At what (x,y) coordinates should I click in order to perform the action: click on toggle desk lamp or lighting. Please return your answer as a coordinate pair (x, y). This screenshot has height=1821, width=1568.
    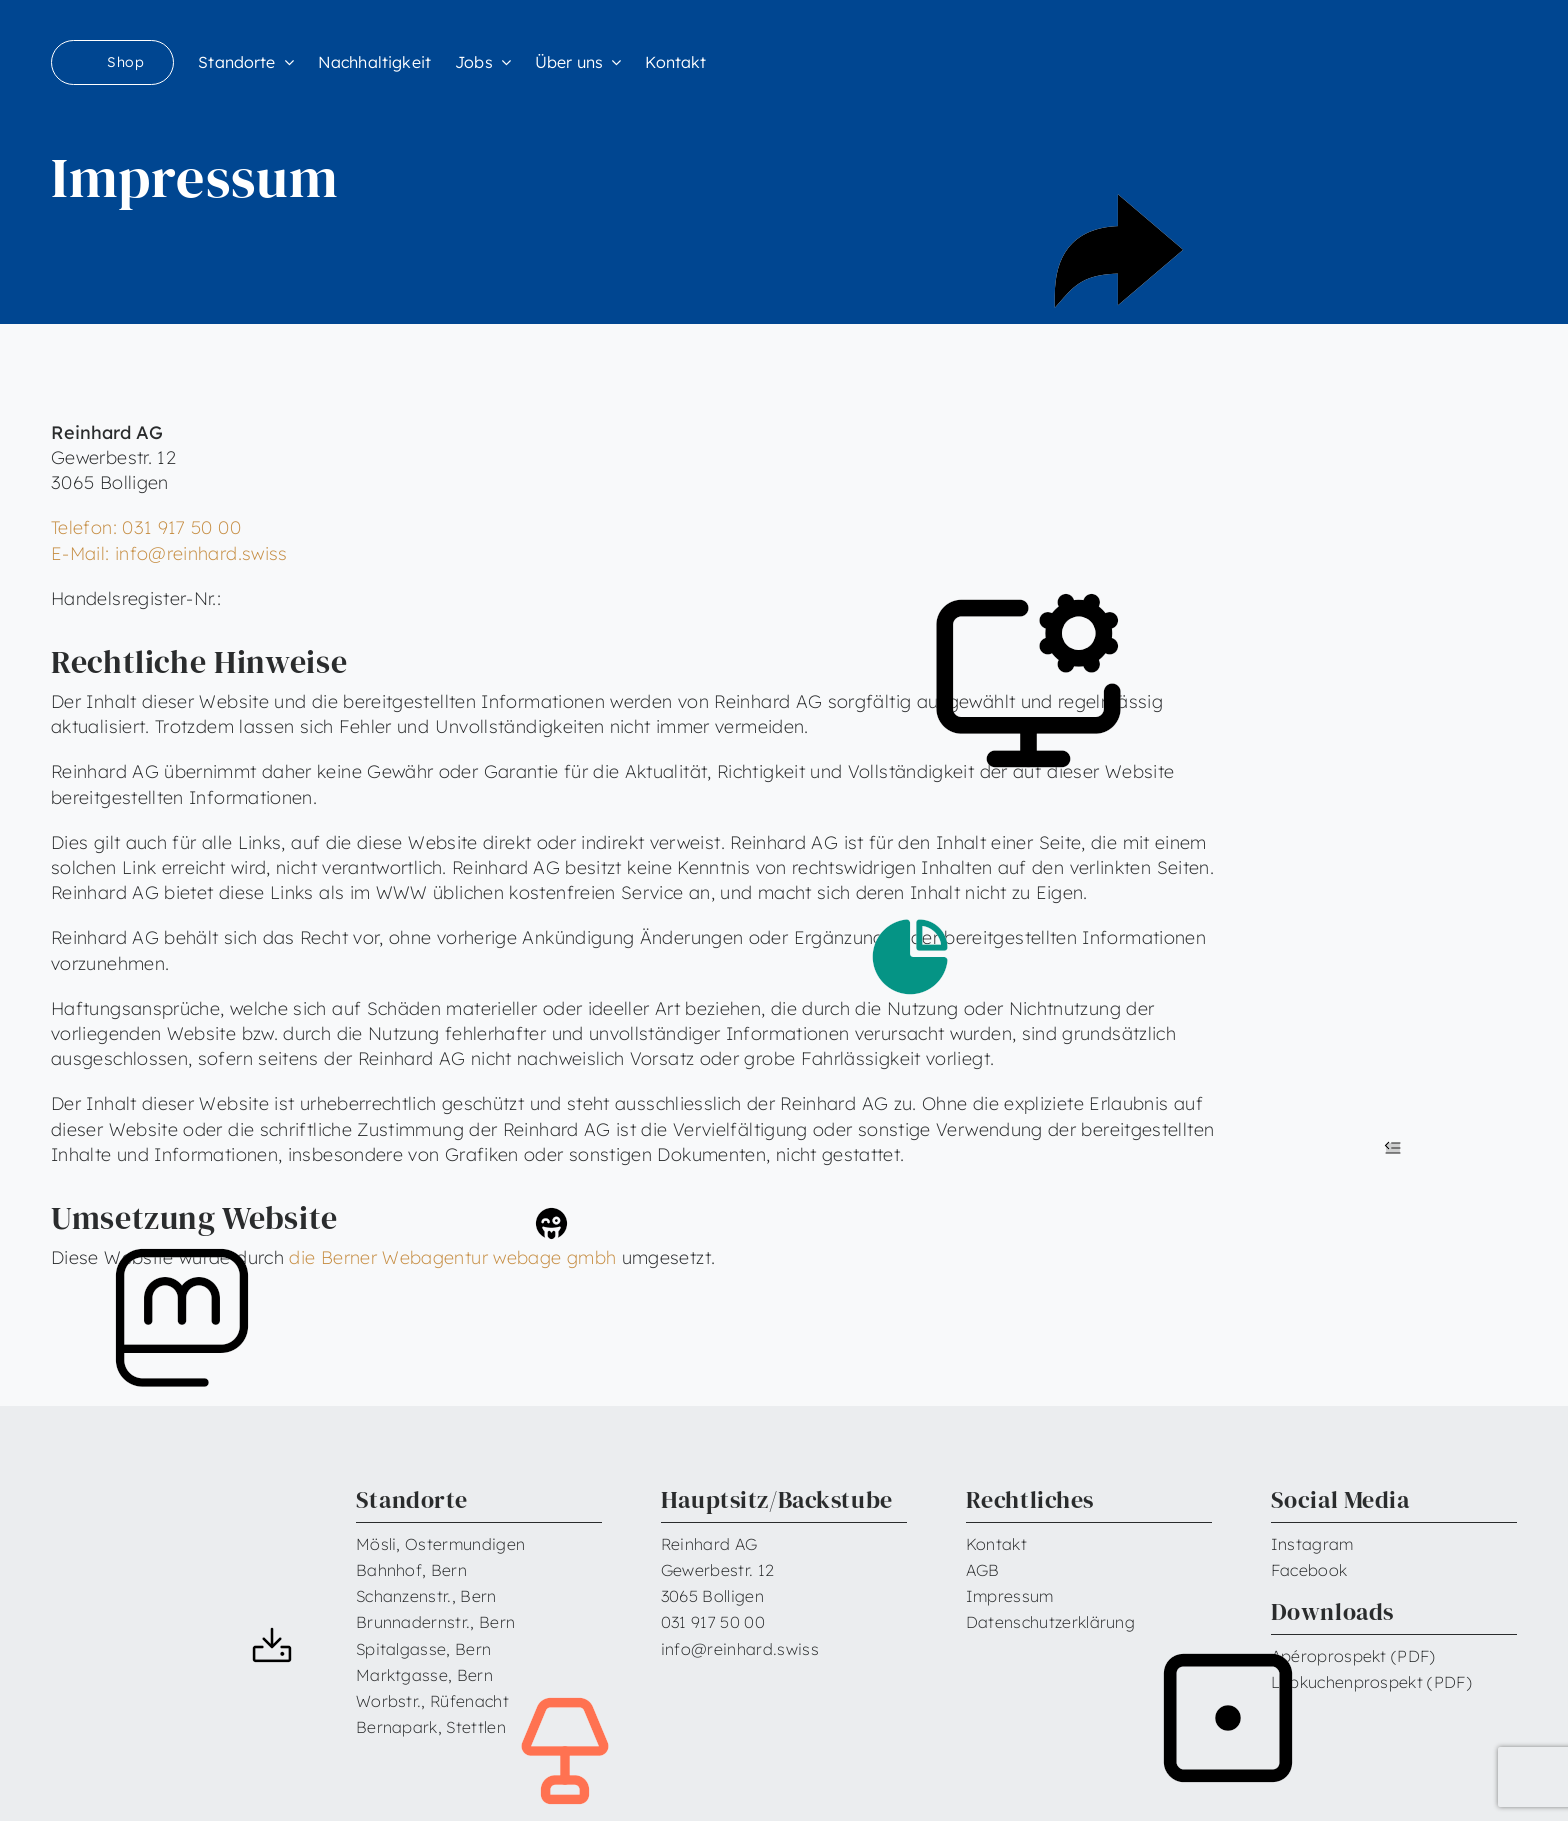
    Looking at the image, I should click on (565, 1751).